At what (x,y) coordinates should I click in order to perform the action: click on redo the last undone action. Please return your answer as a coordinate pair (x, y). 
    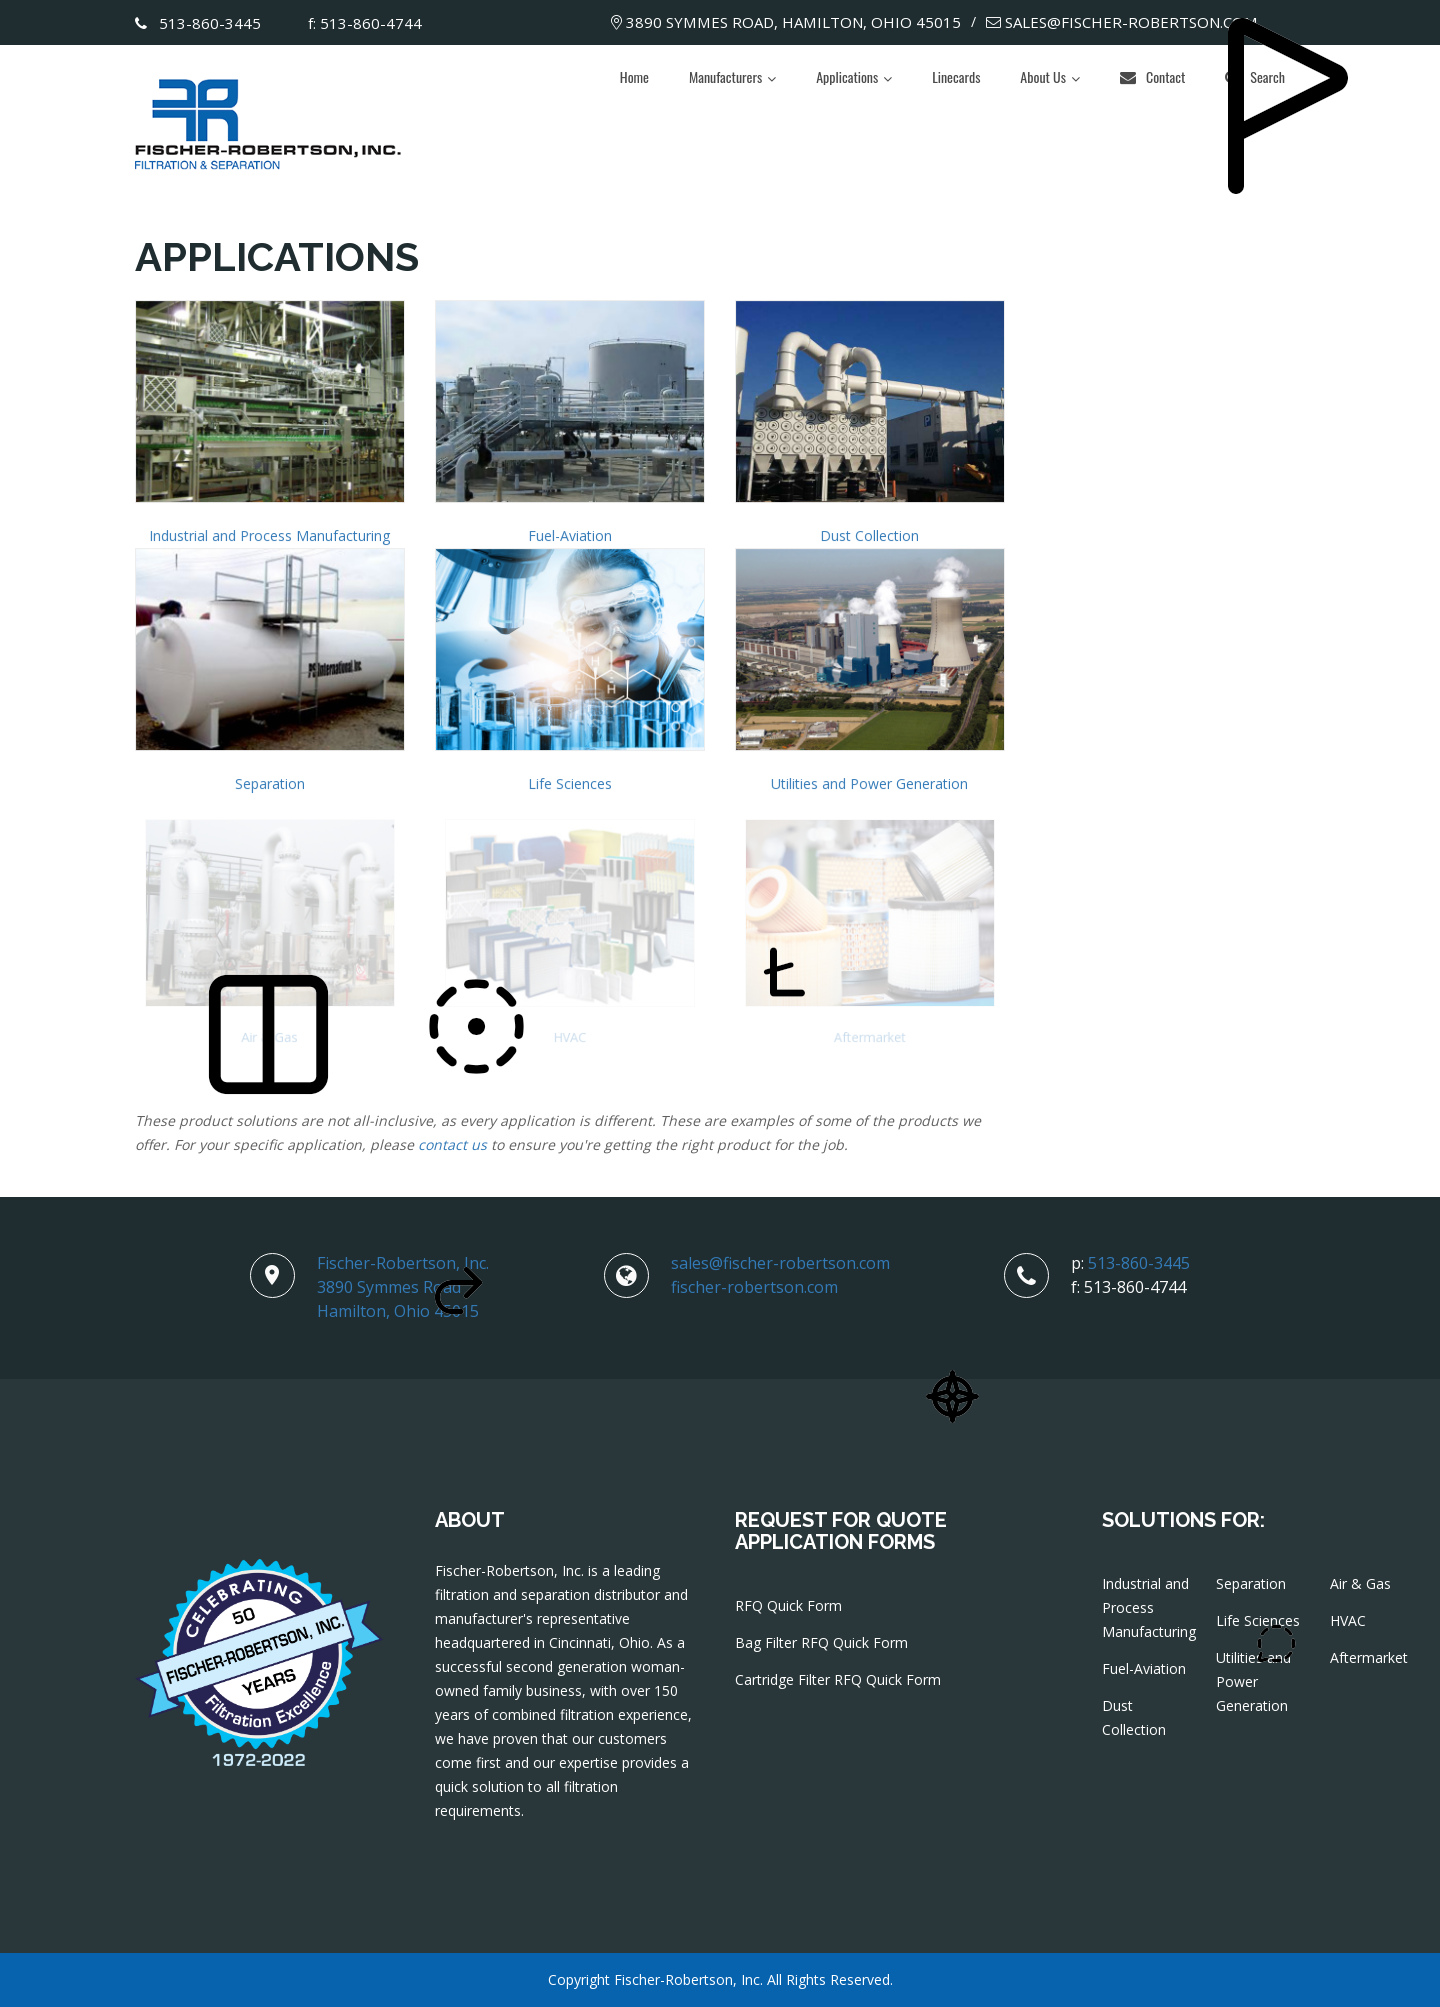
    Looking at the image, I should click on (458, 1290).